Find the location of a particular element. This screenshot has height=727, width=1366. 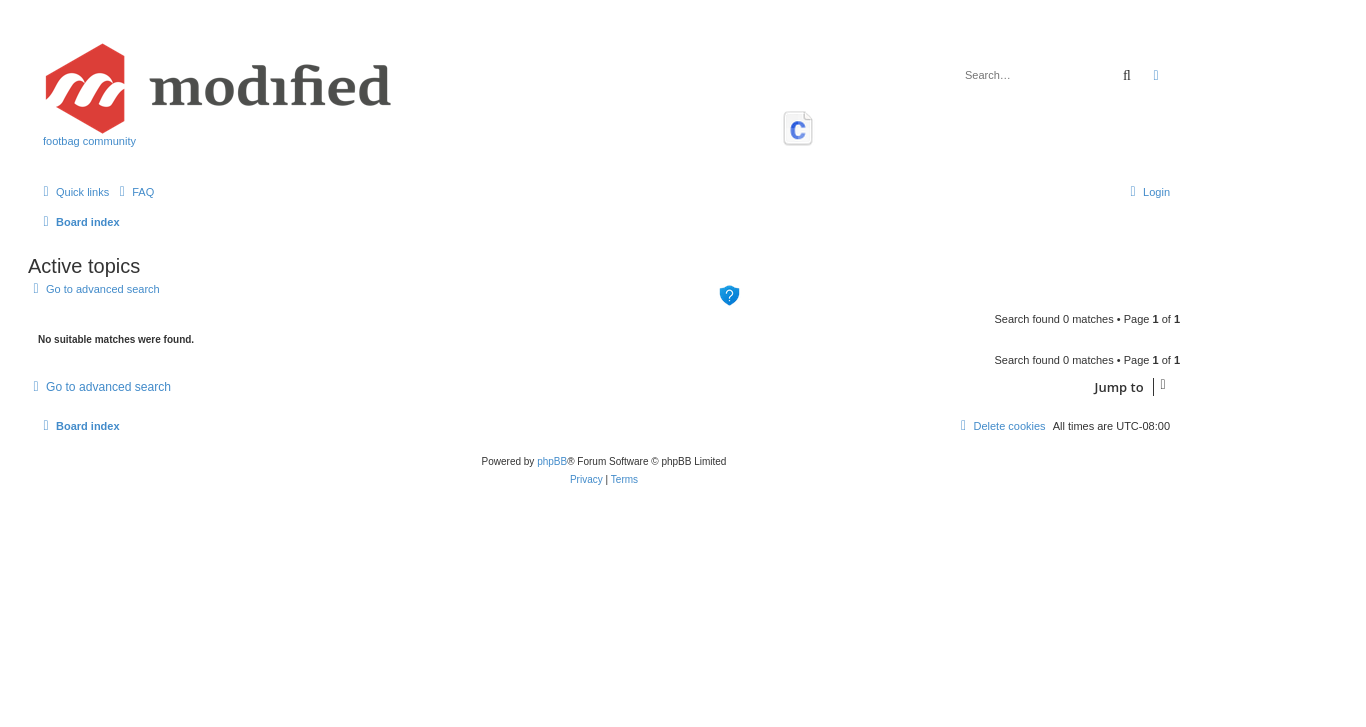

a C programming language source file is located at coordinates (798, 128).